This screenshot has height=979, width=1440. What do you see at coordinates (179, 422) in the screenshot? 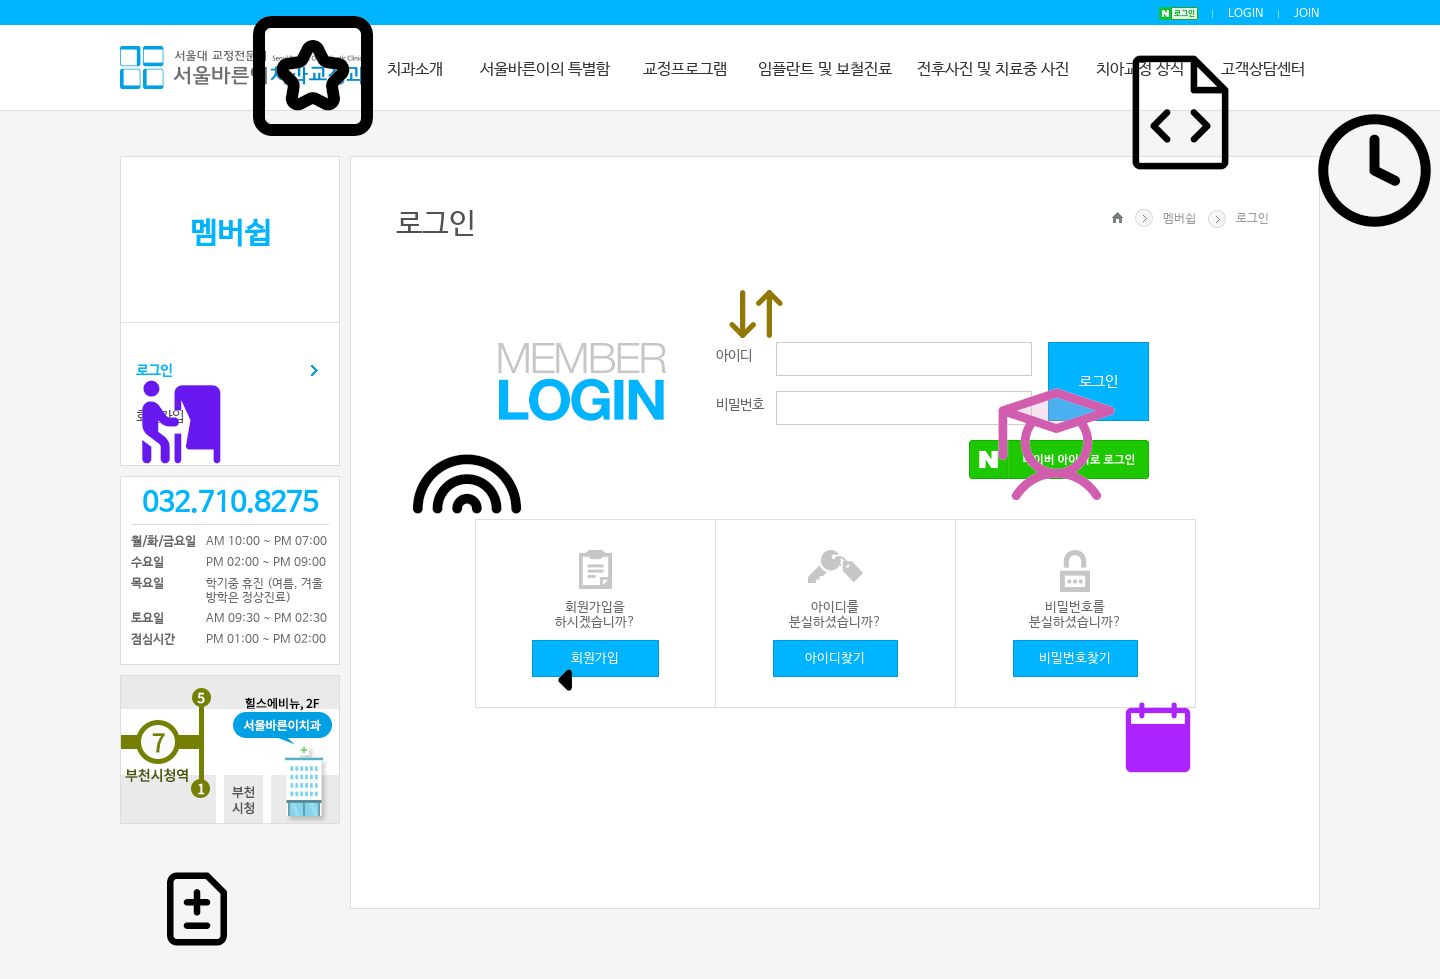
I see `access voting or polling booth` at bounding box center [179, 422].